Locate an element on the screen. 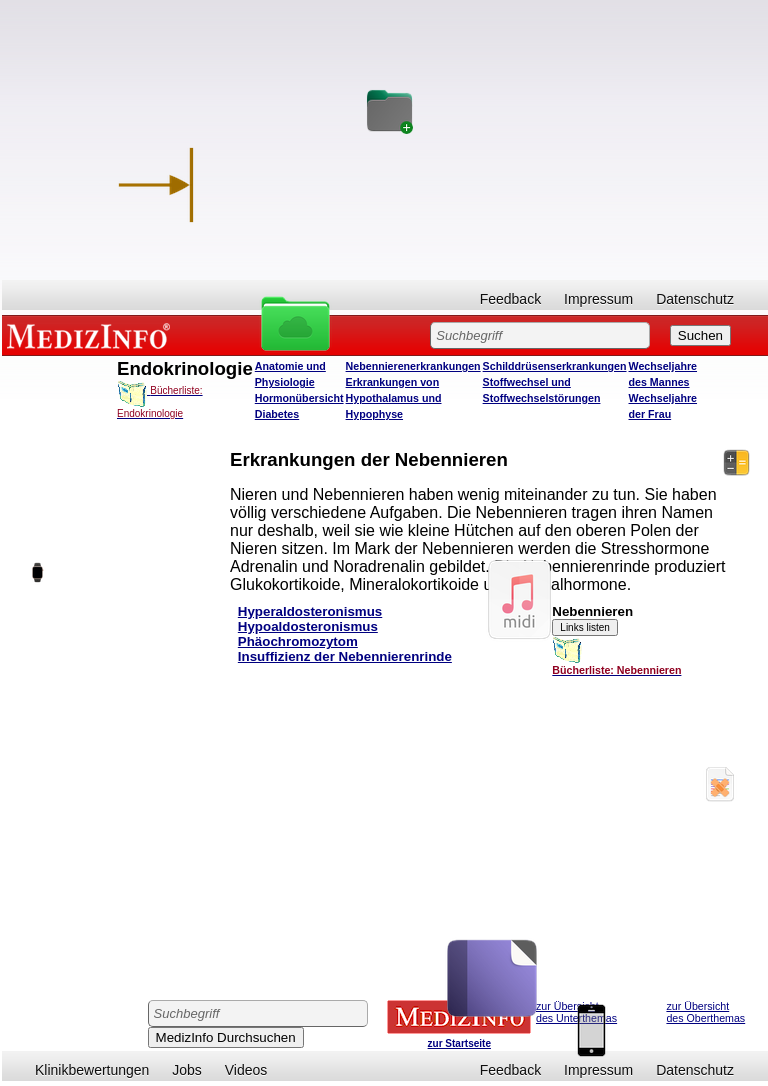 This screenshot has height=1086, width=768. open the calculator app is located at coordinates (736, 462).